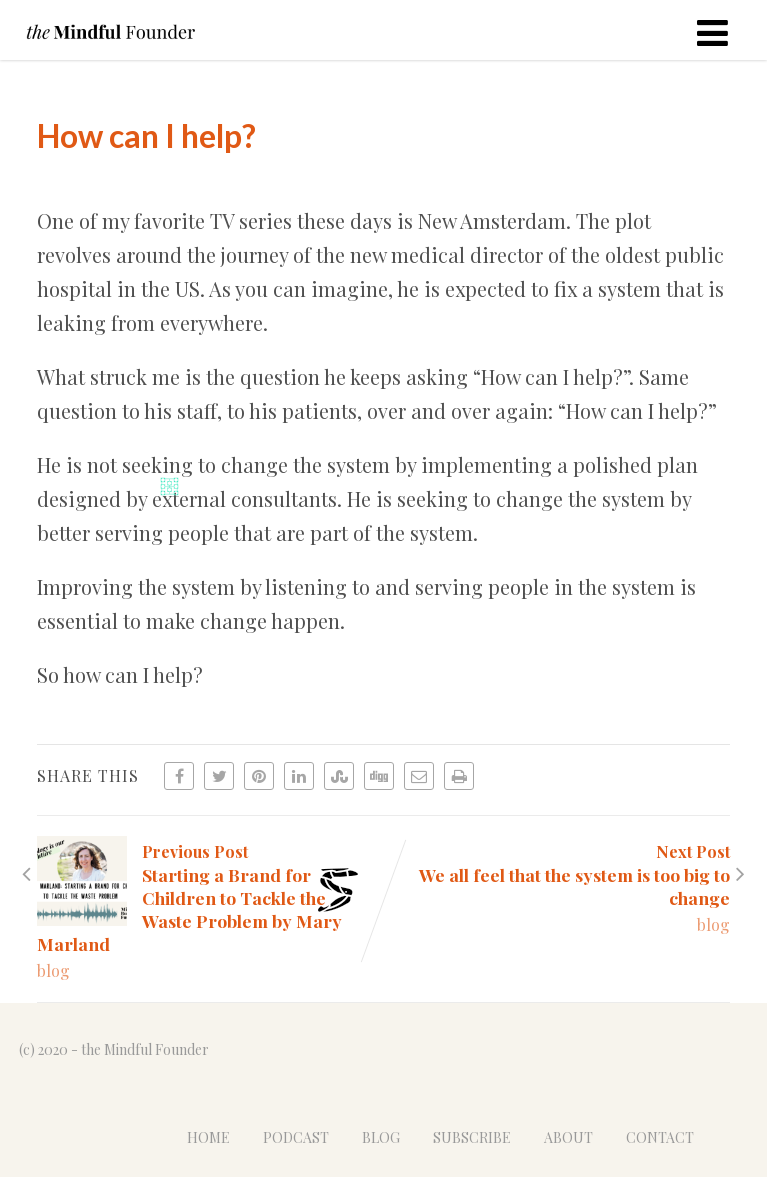 The height and width of the screenshot is (1177, 767). Describe the element at coordinates (338, 890) in the screenshot. I see `select zat'nik'tel weapon in game inventory` at that location.